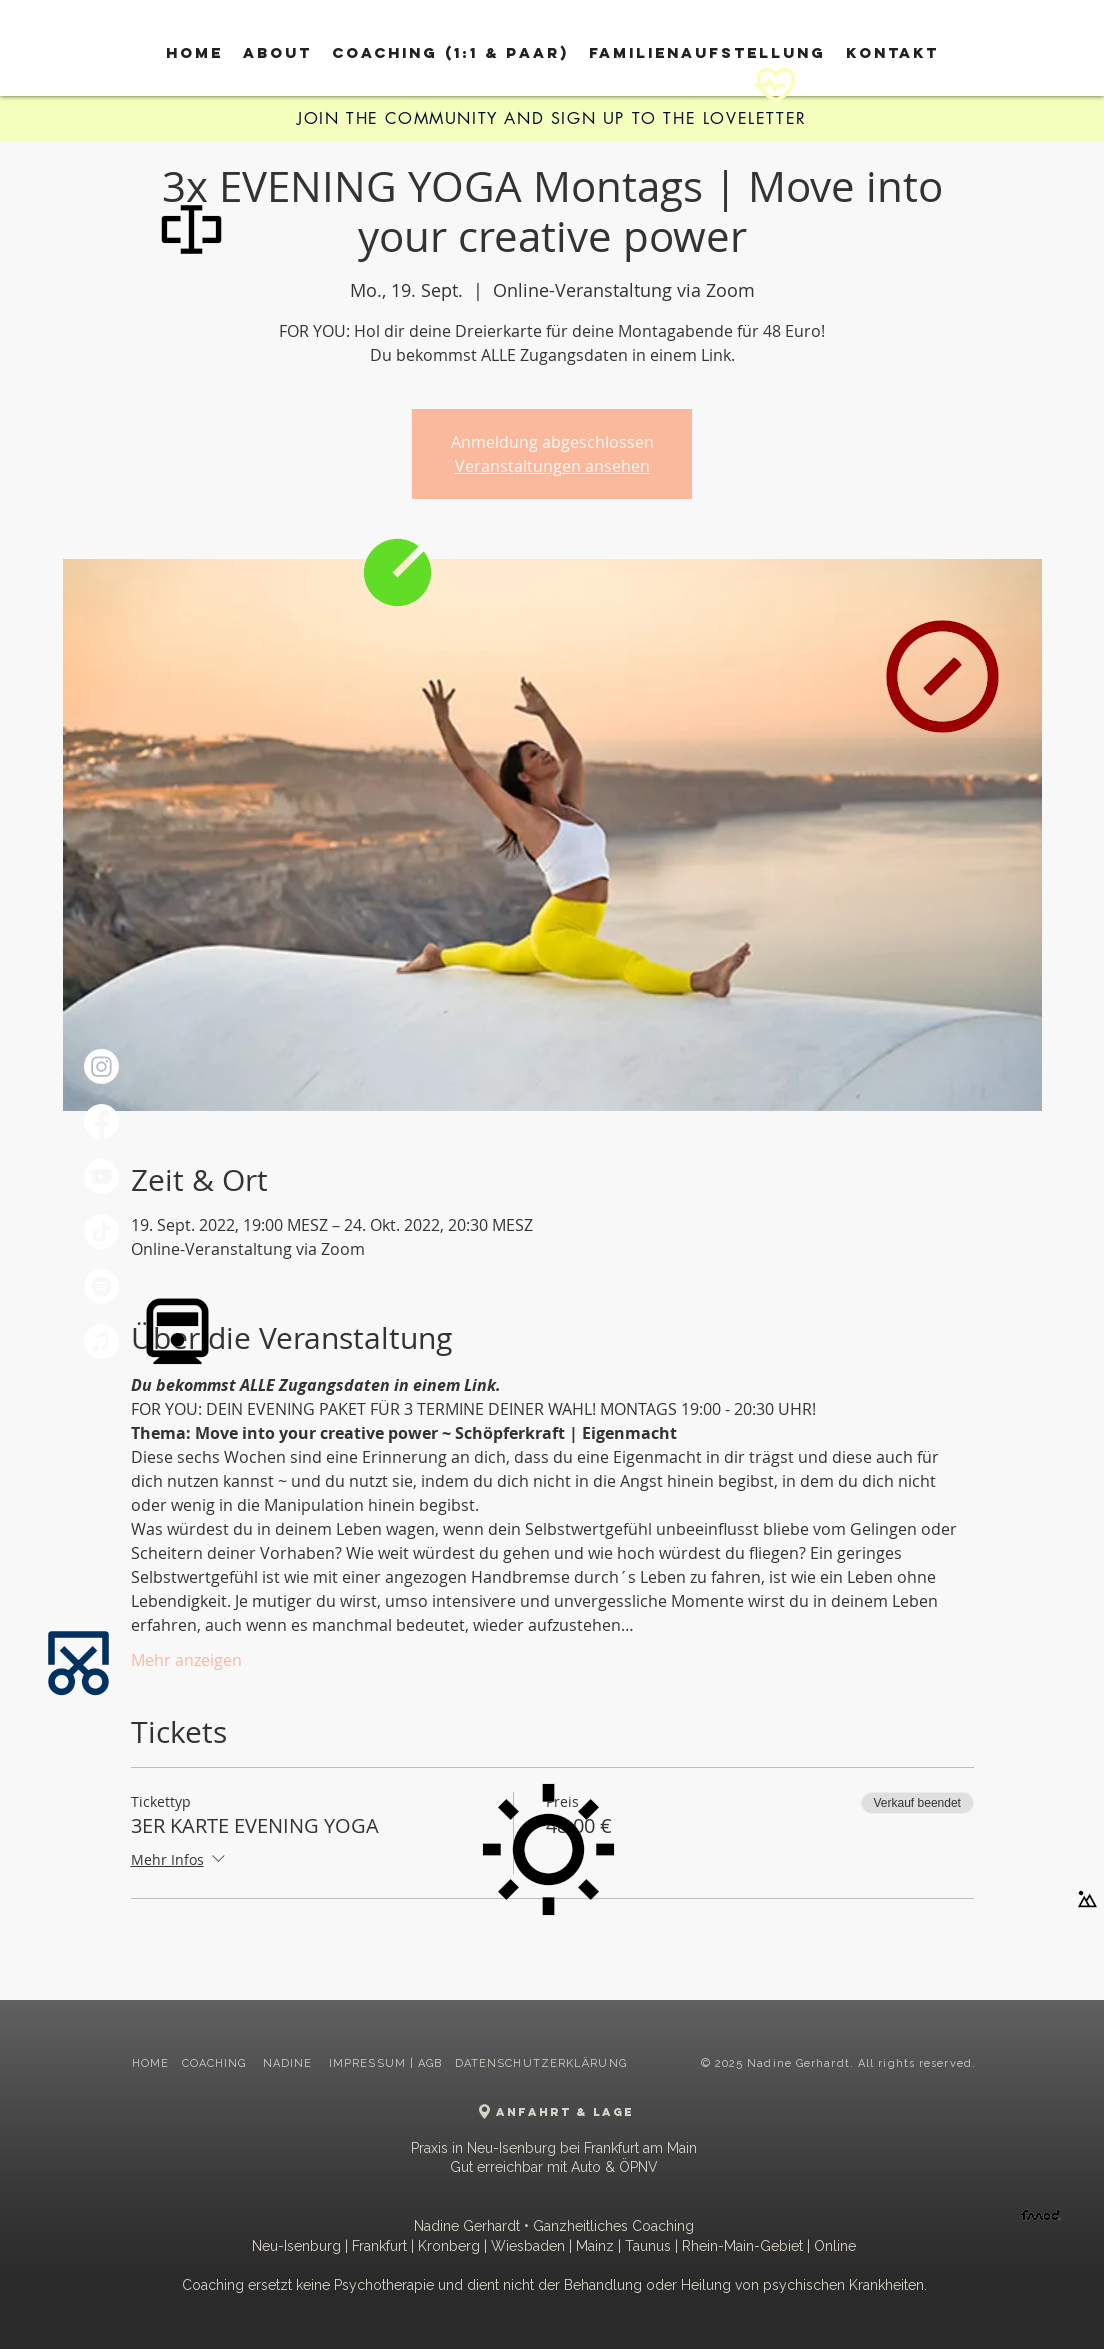  Describe the element at coordinates (776, 85) in the screenshot. I see `view health or fitness tracking data` at that location.